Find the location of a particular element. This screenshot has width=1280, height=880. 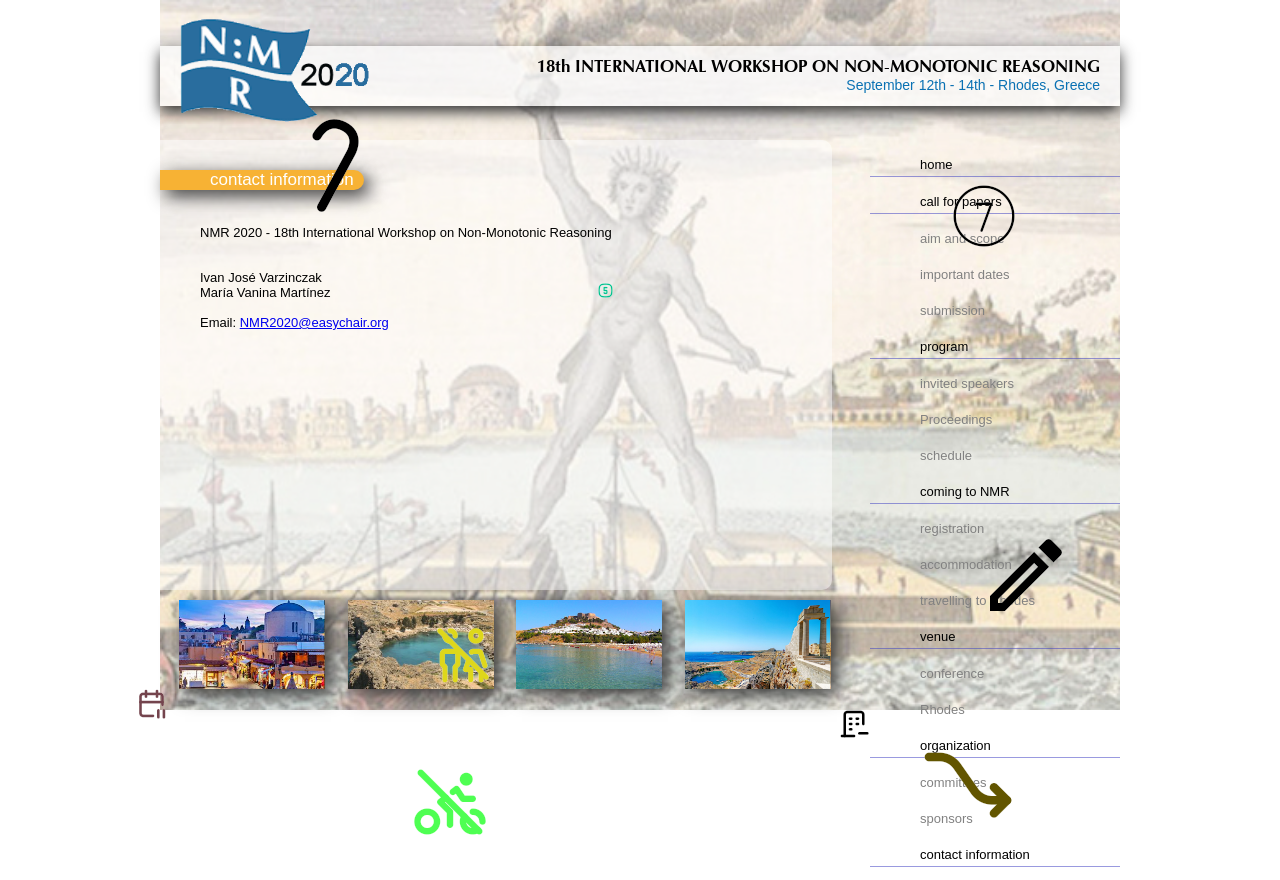

indicates step 5 in a multi-step process is located at coordinates (605, 290).